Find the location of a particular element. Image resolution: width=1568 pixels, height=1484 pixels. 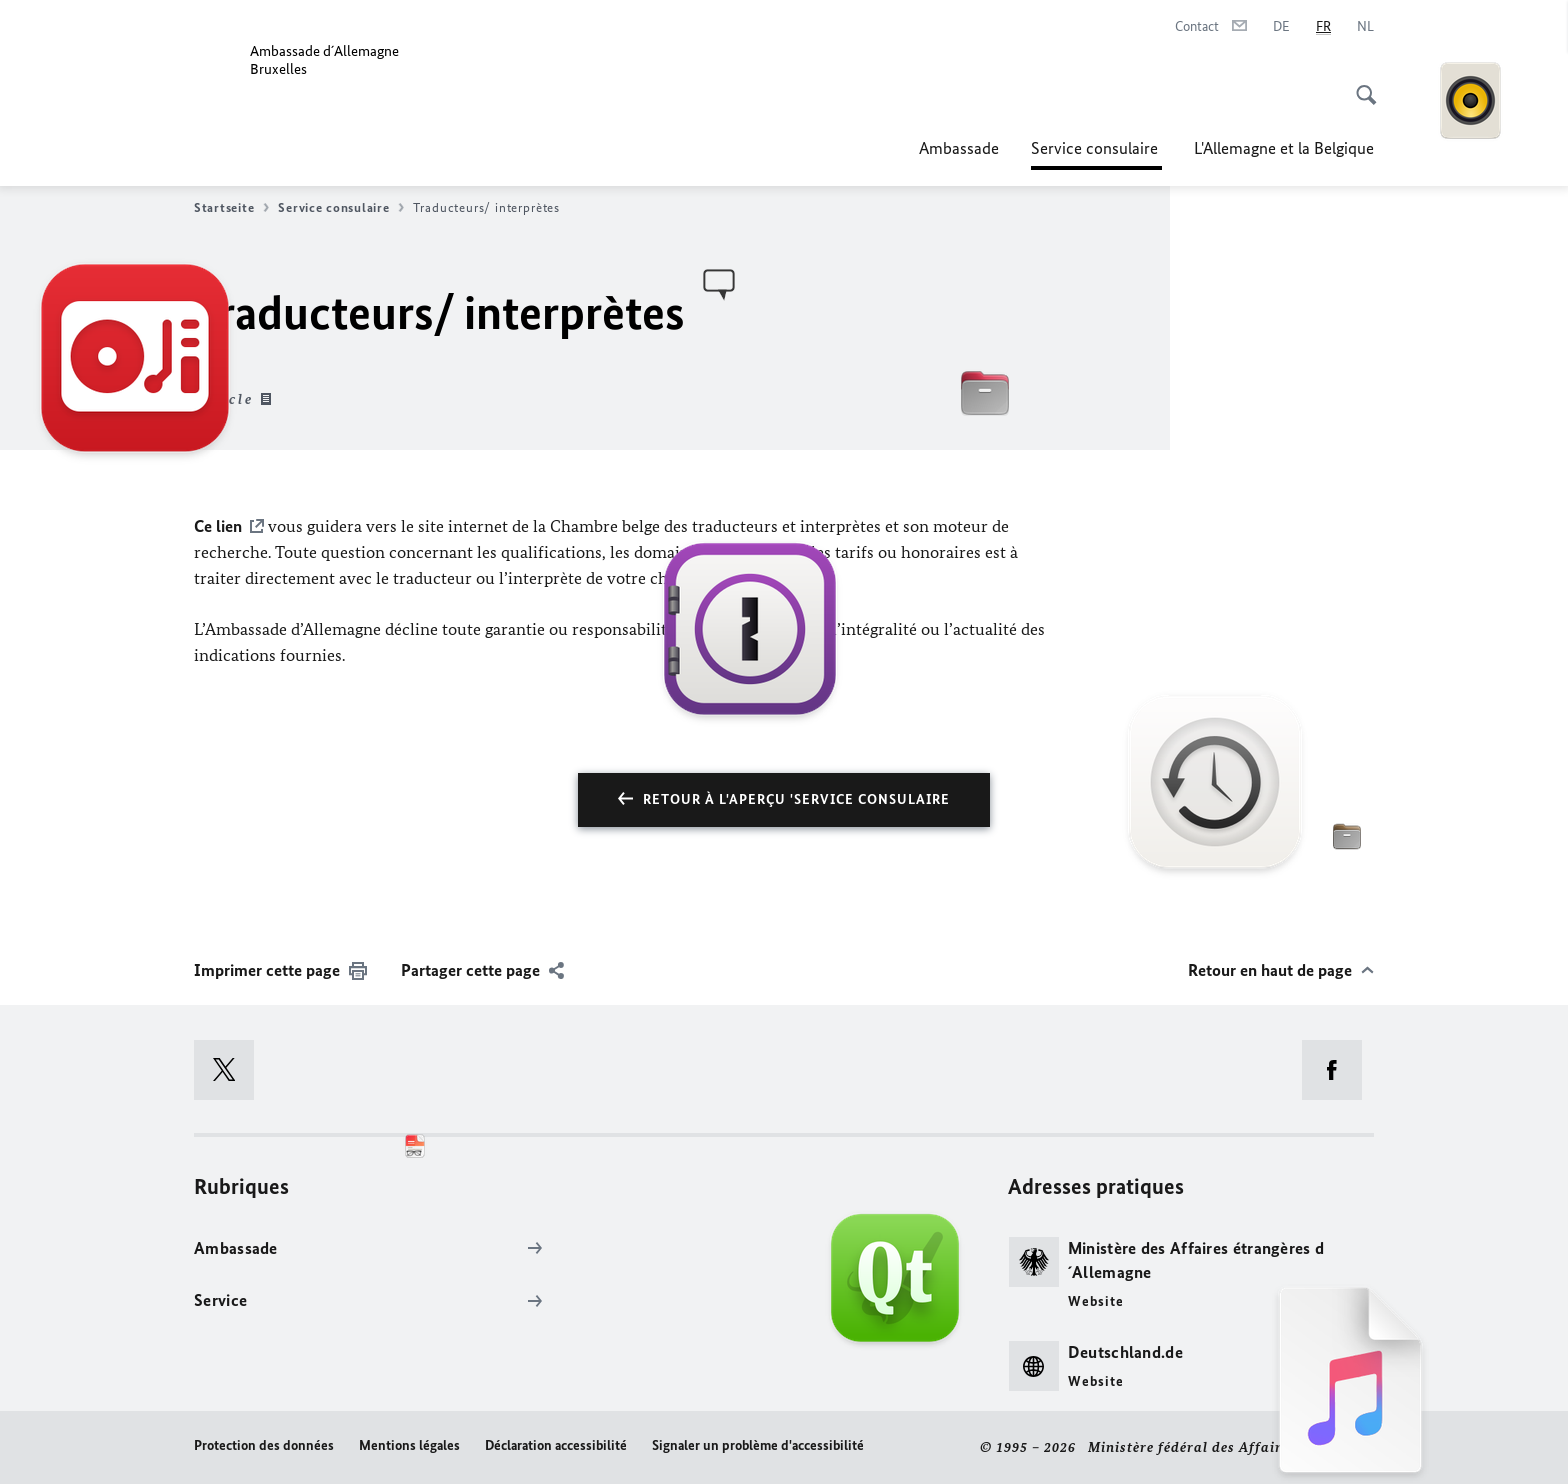

open the Secrets password manager app is located at coordinates (750, 629).